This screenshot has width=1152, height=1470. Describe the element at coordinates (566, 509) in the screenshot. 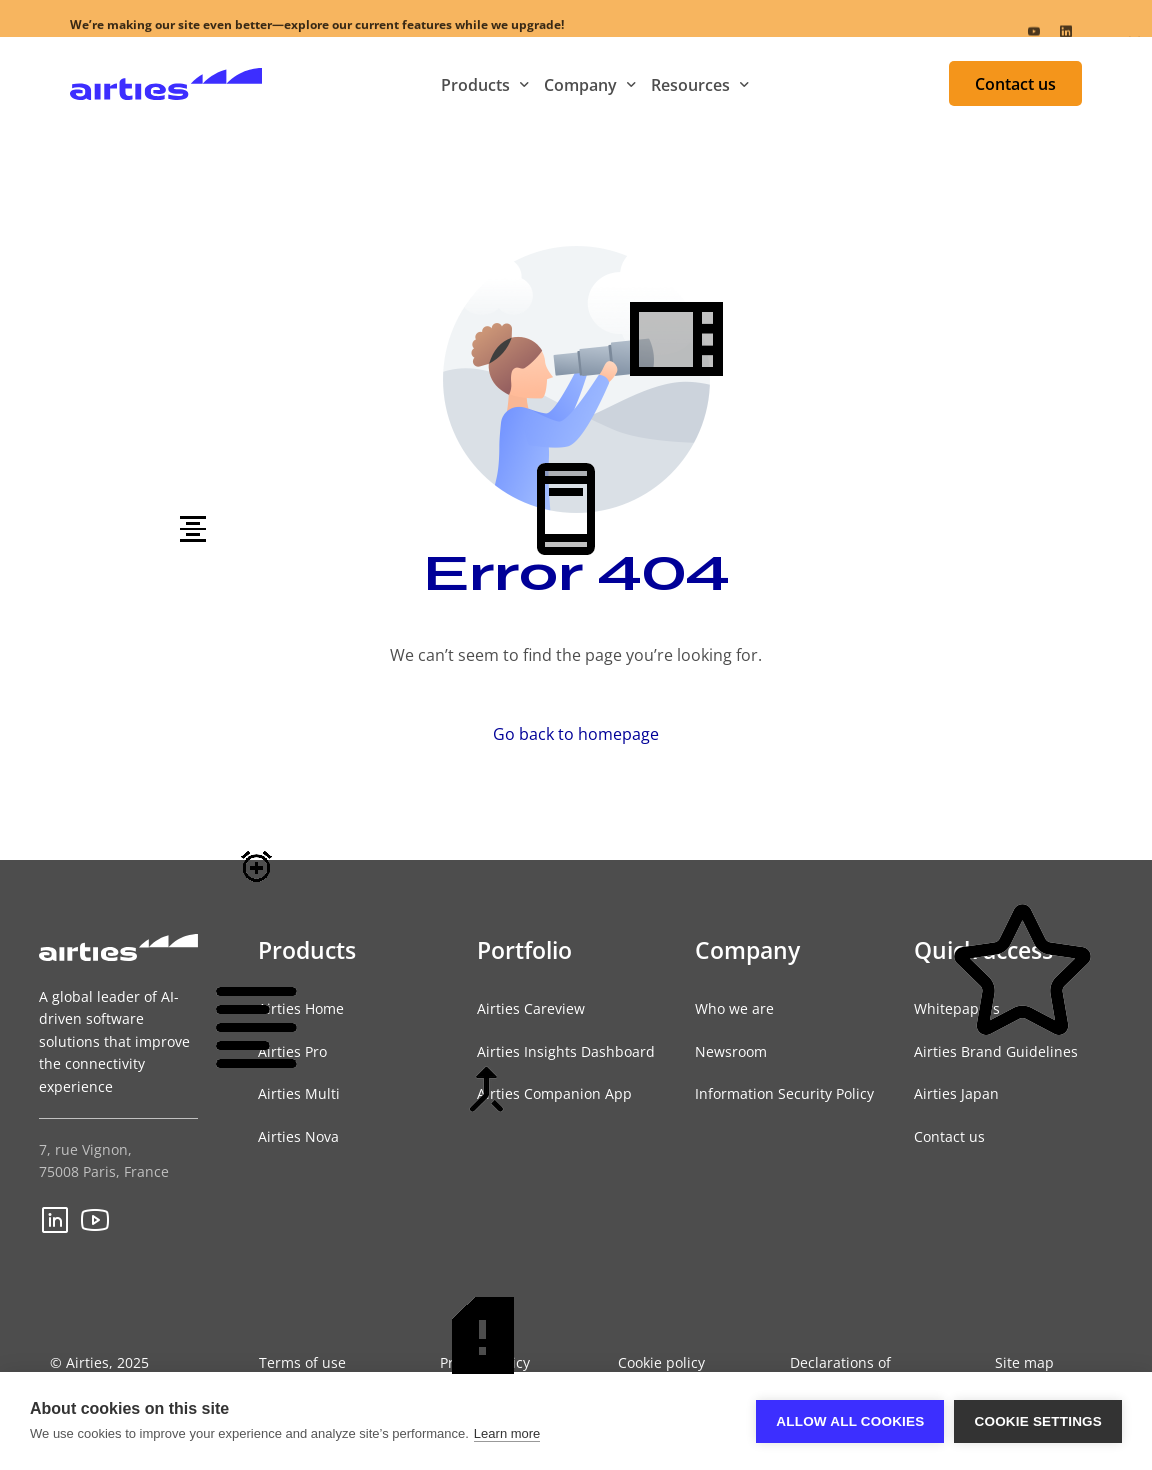

I see `view mobile ad placements` at that location.